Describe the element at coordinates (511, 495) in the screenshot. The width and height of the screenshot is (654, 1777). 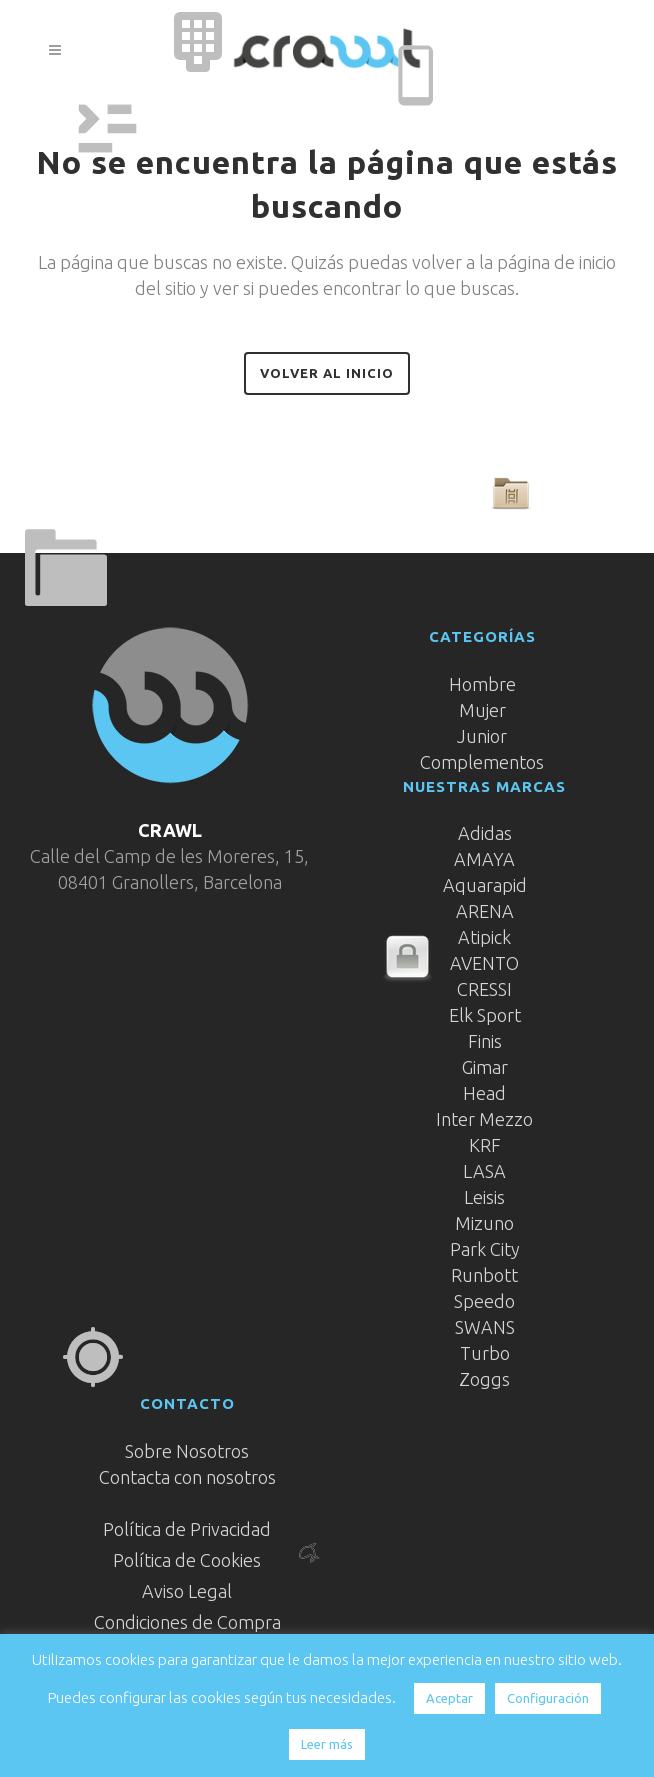
I see `open your videos folder` at that location.